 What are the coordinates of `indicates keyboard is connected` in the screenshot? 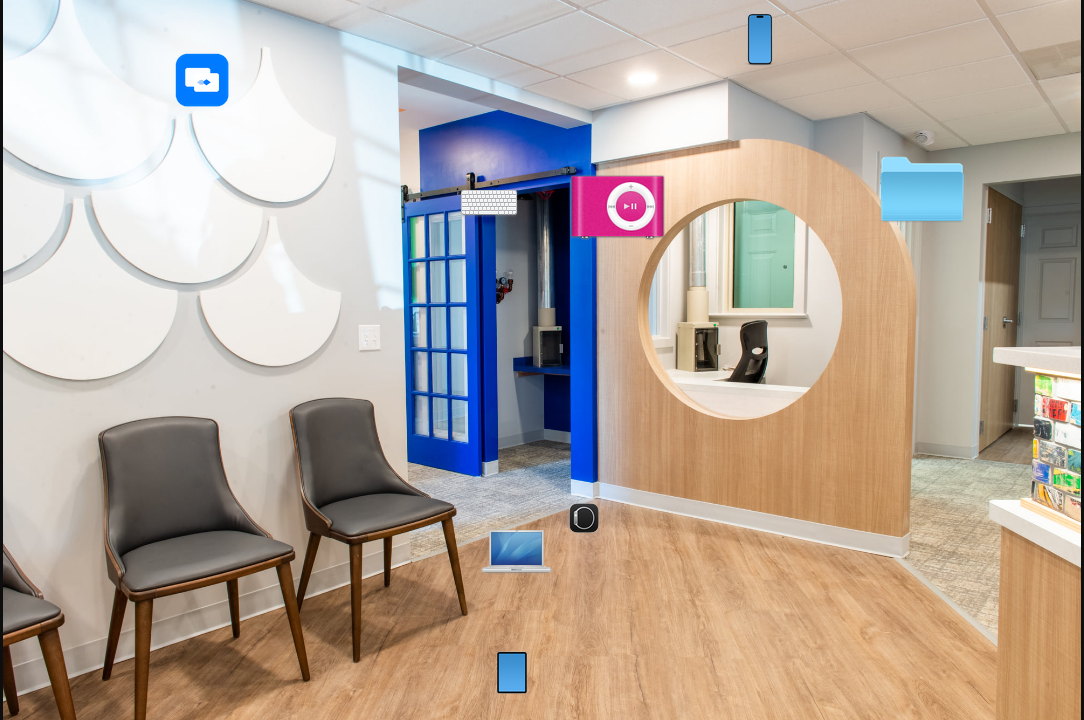 It's located at (489, 203).